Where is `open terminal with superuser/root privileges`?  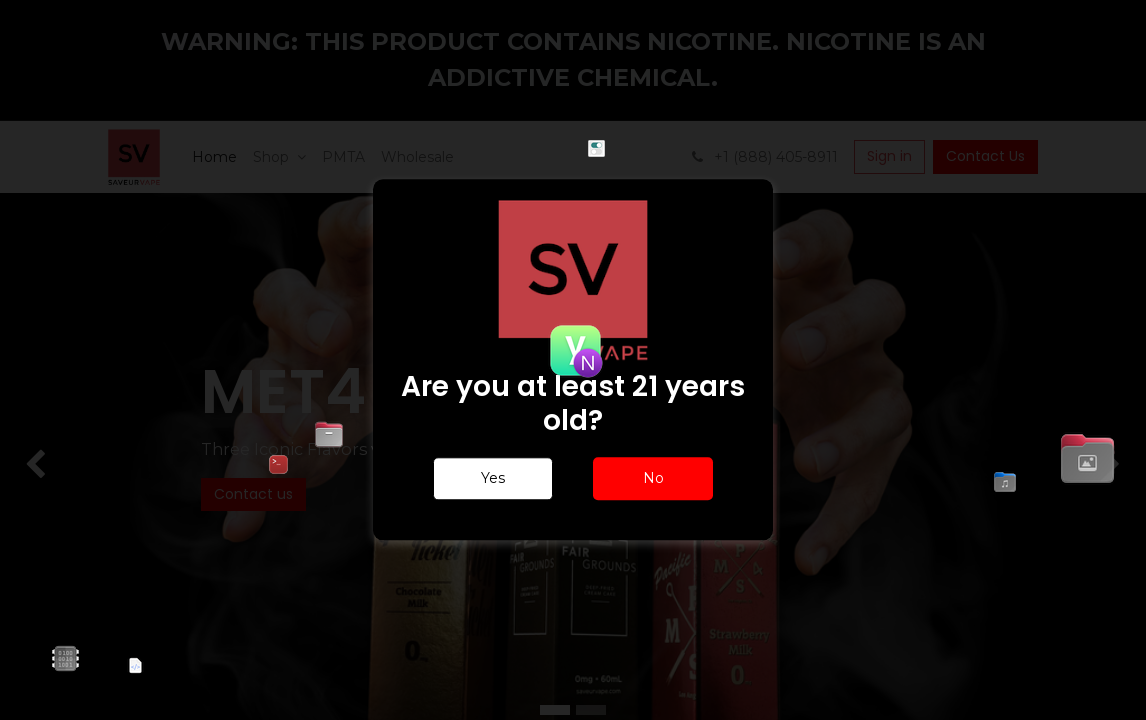
open terminal with superuser/root privileges is located at coordinates (278, 464).